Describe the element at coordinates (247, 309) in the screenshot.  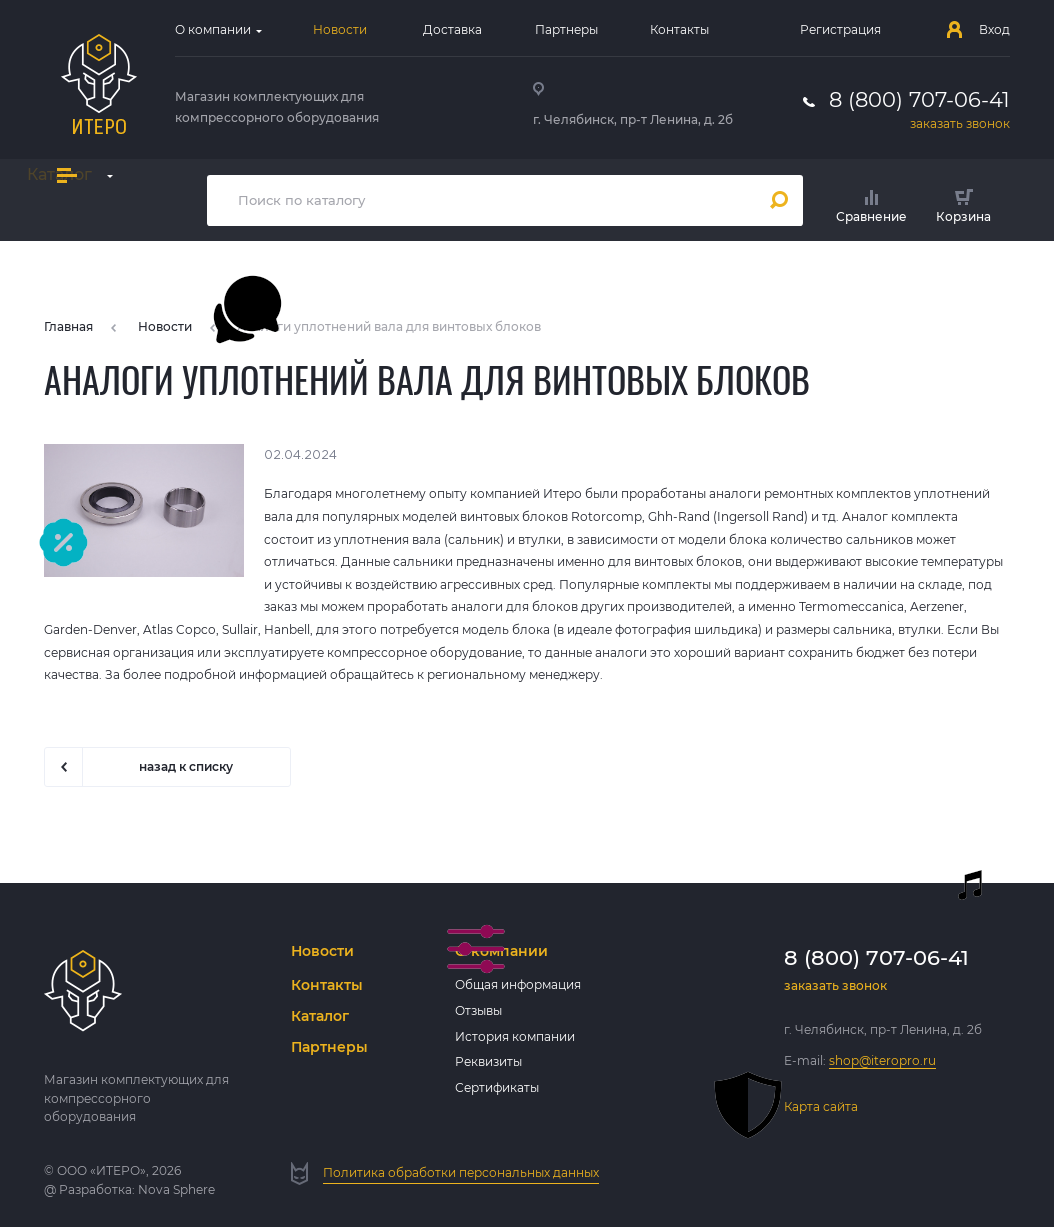
I see `open messaging or chat` at that location.